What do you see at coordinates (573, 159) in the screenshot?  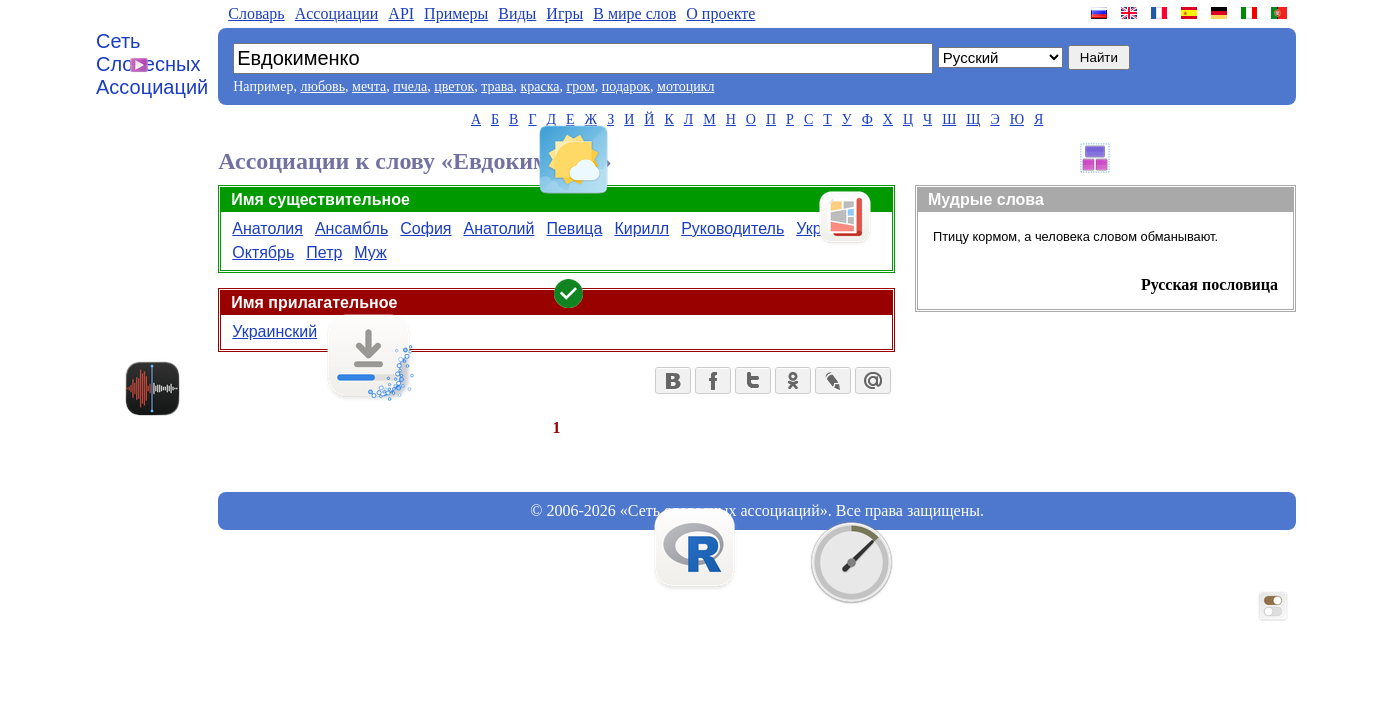 I see `open the weather app` at bounding box center [573, 159].